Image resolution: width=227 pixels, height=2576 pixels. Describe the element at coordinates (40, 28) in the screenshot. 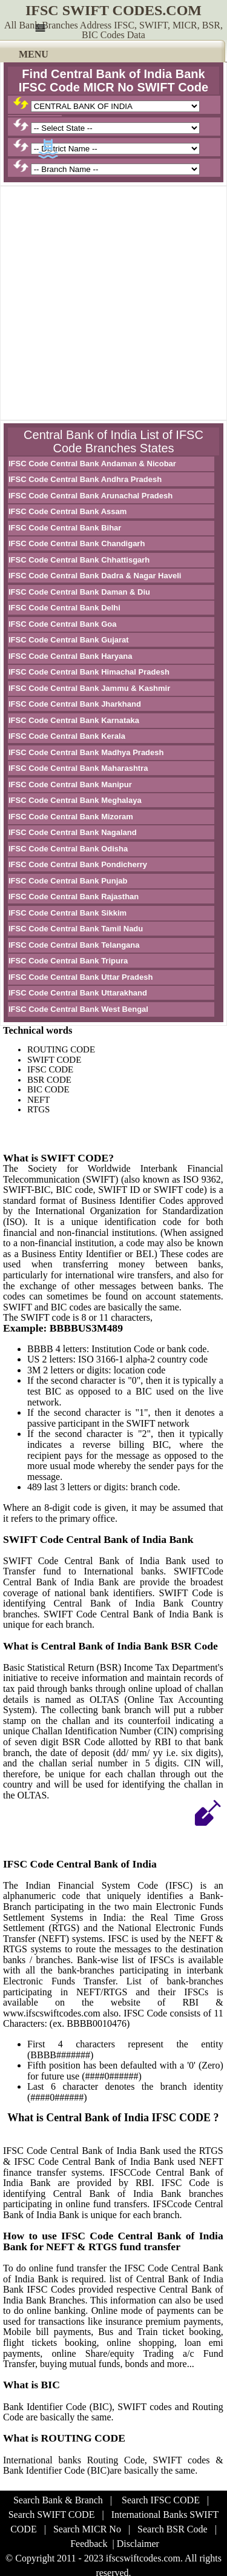

I see `justify text alignment` at that location.